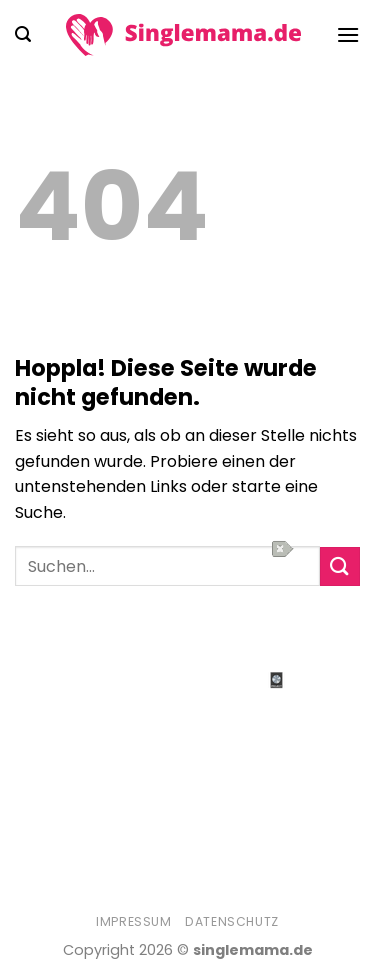  Describe the element at coordinates (276, 680) in the screenshot. I see `open a Logic Pro project file in GarageBand` at that location.